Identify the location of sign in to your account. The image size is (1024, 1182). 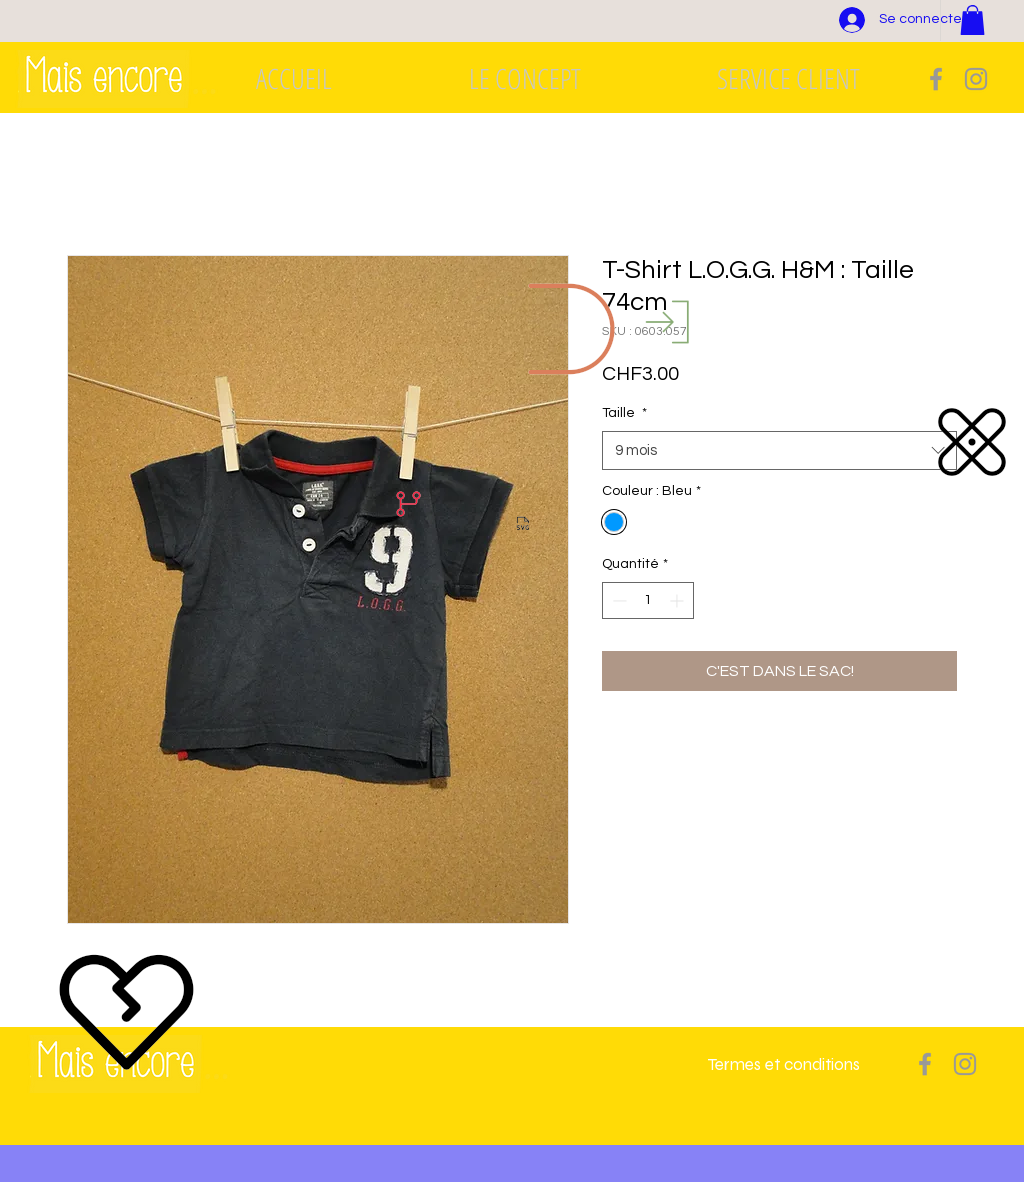
(671, 322).